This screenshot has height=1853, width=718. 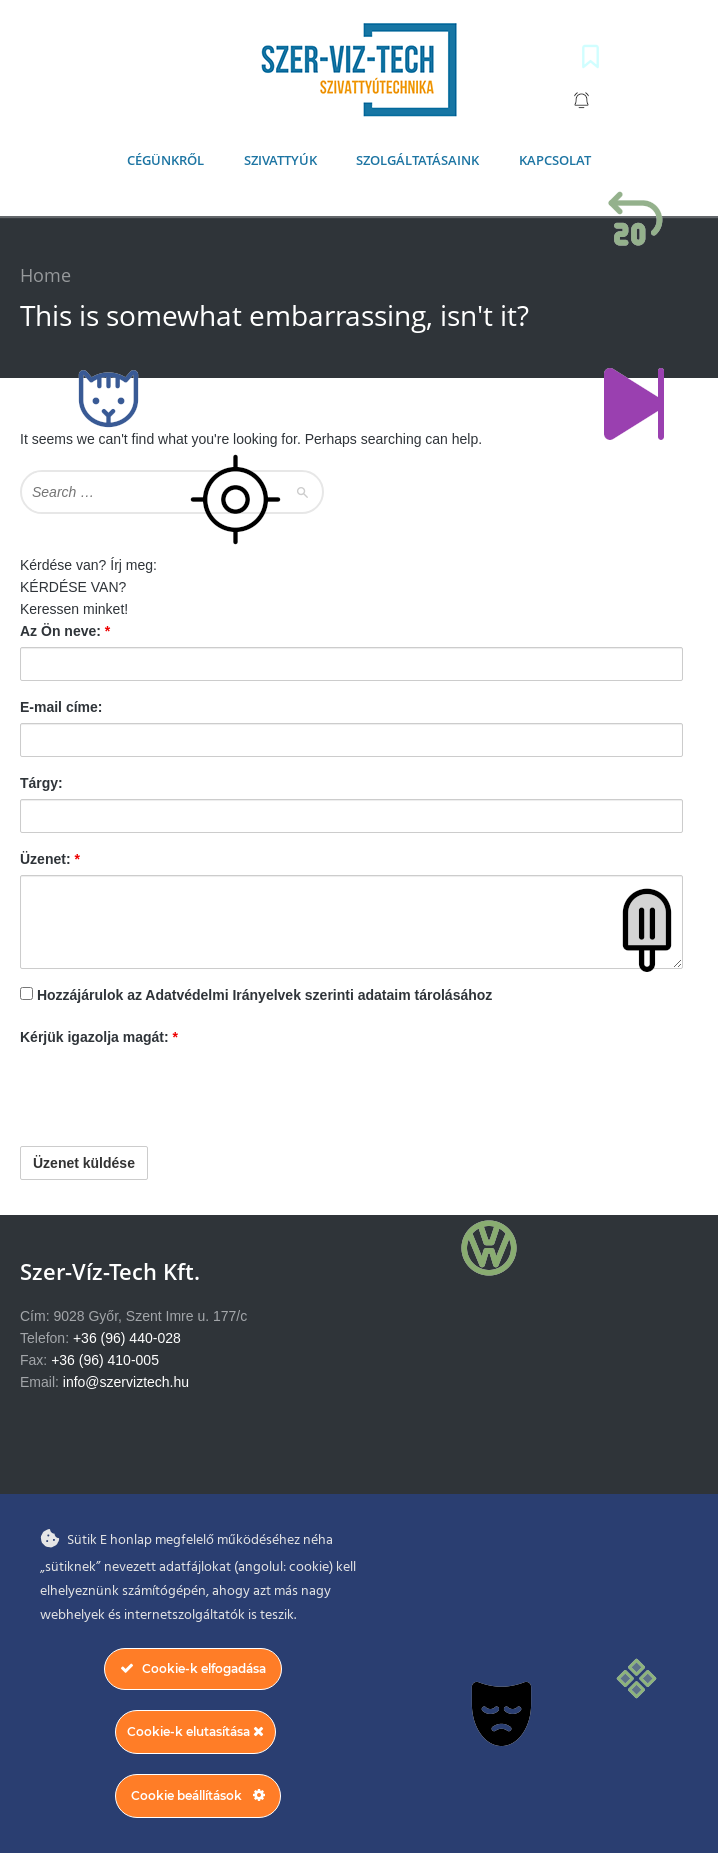 I want to click on save this item for later, so click(x=590, y=56).